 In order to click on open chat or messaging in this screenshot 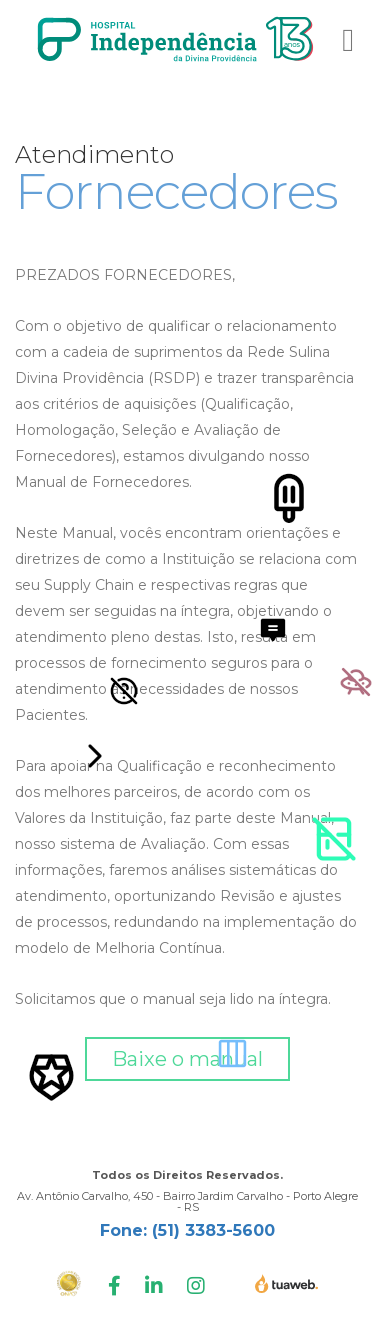, I will do `click(273, 629)`.